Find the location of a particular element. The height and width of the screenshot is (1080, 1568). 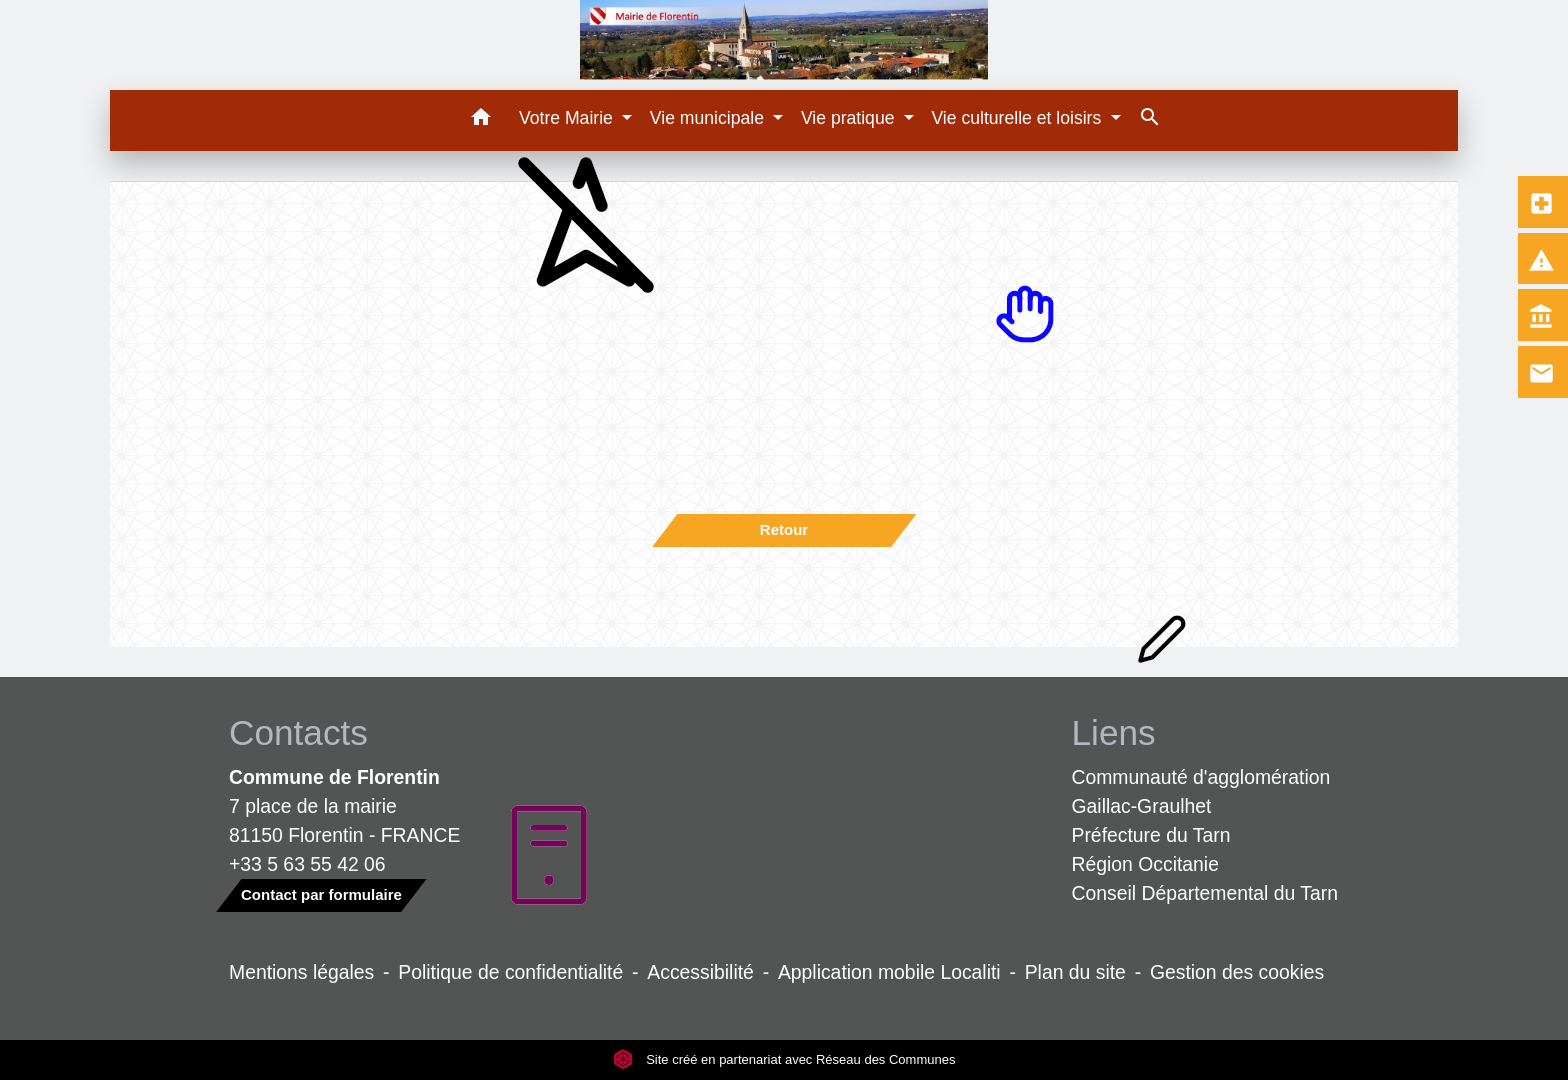

stop or pause an action is located at coordinates (1025, 314).